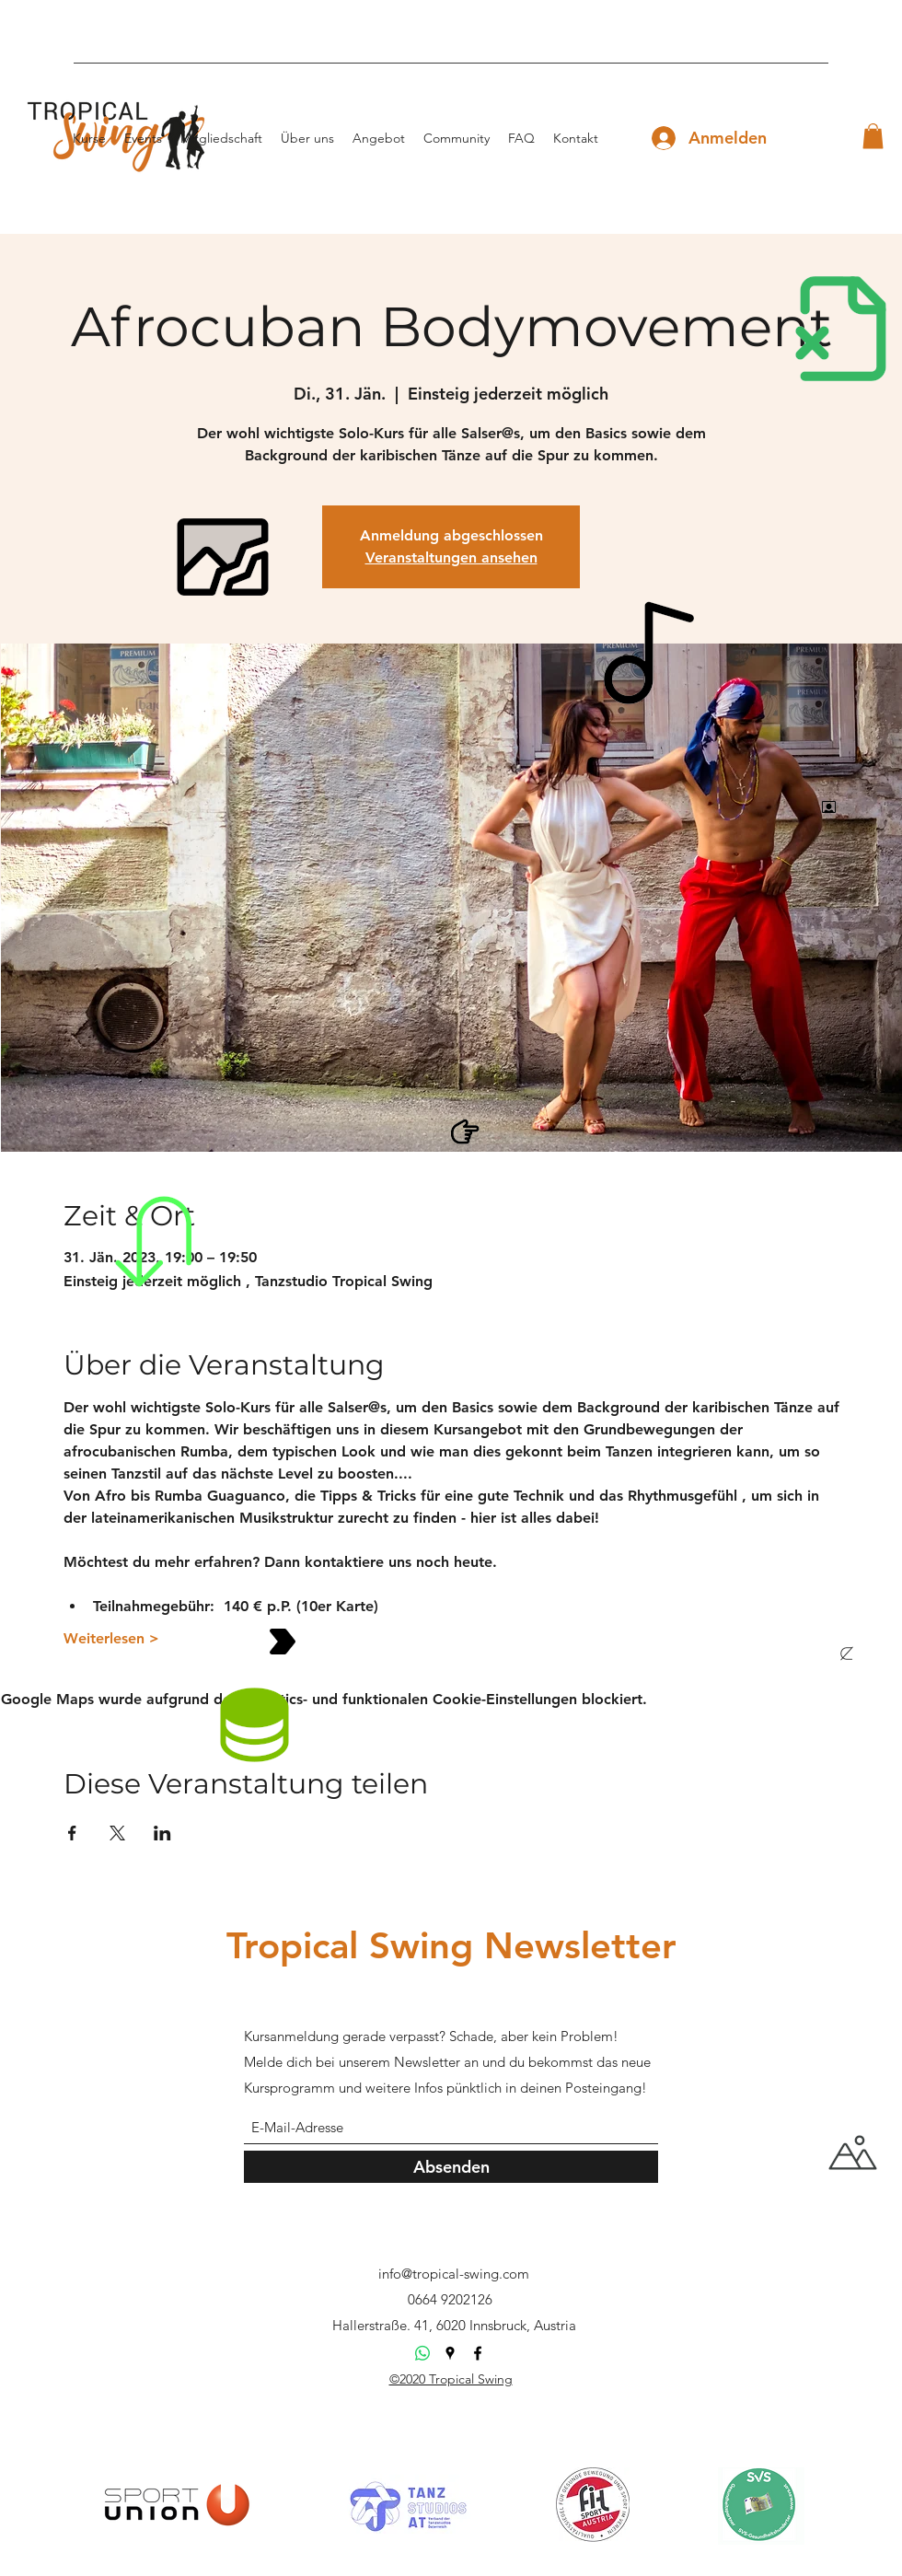 This screenshot has height=2576, width=902. I want to click on delete this file, so click(843, 329).